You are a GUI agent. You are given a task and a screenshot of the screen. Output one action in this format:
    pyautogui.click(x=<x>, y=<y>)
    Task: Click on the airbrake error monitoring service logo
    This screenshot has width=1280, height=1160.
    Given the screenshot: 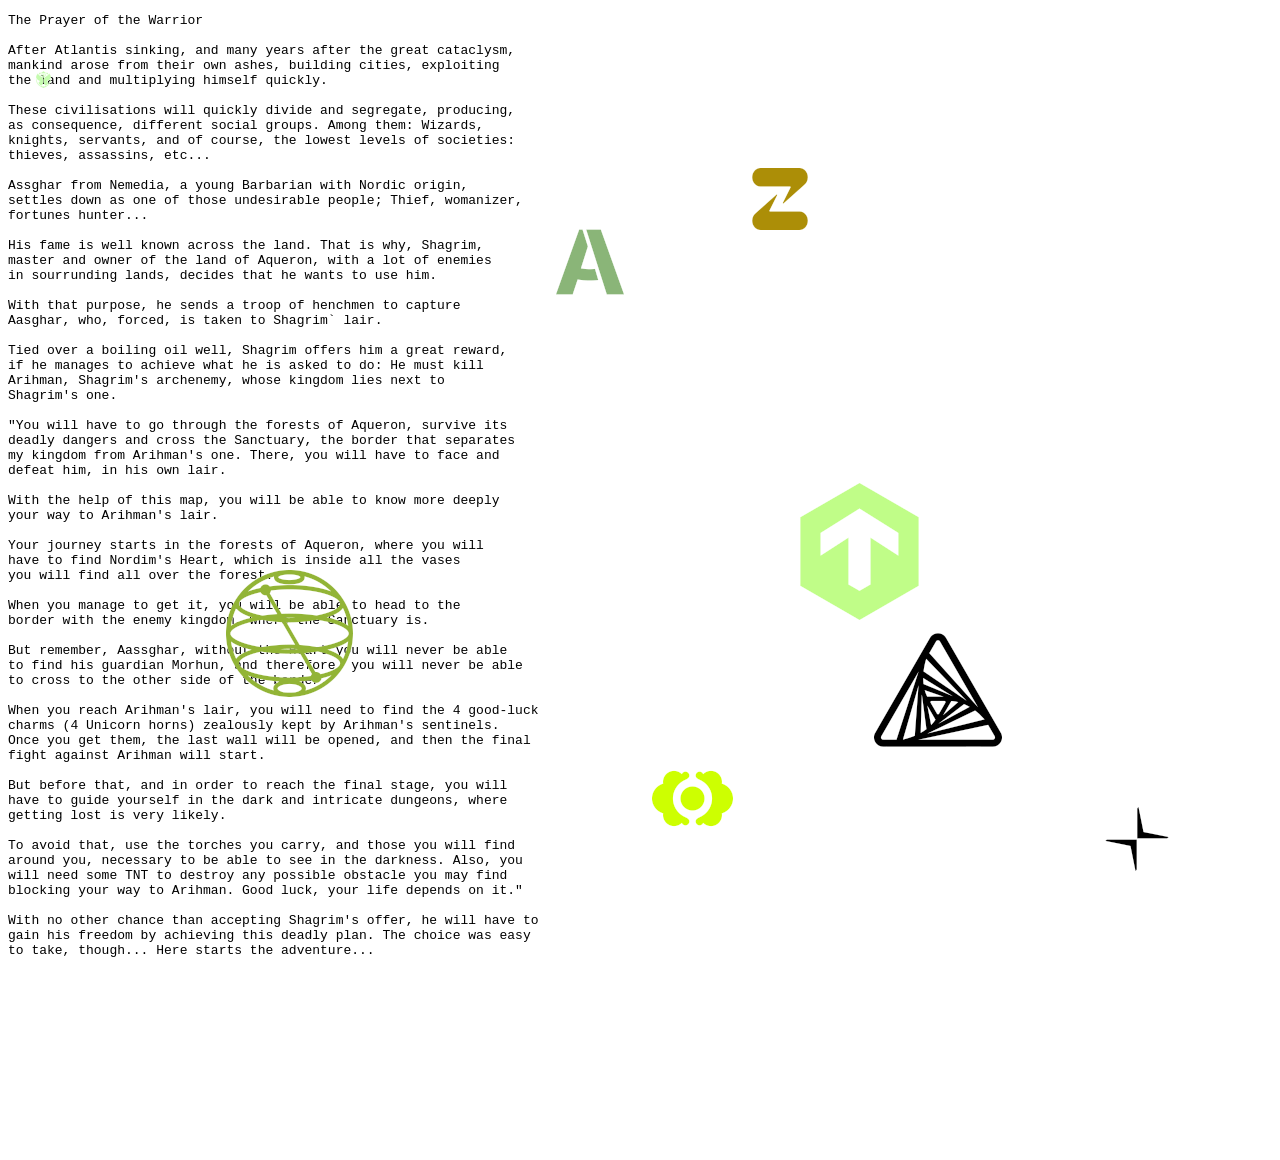 What is the action you would take?
    pyautogui.click(x=590, y=262)
    